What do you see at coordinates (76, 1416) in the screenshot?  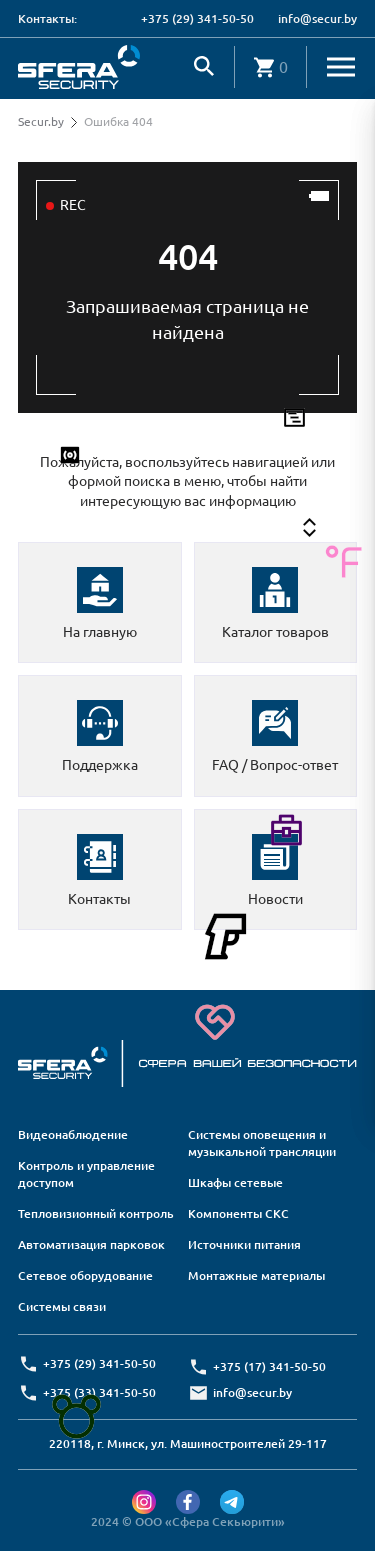 I see `access Disney account or profile` at bounding box center [76, 1416].